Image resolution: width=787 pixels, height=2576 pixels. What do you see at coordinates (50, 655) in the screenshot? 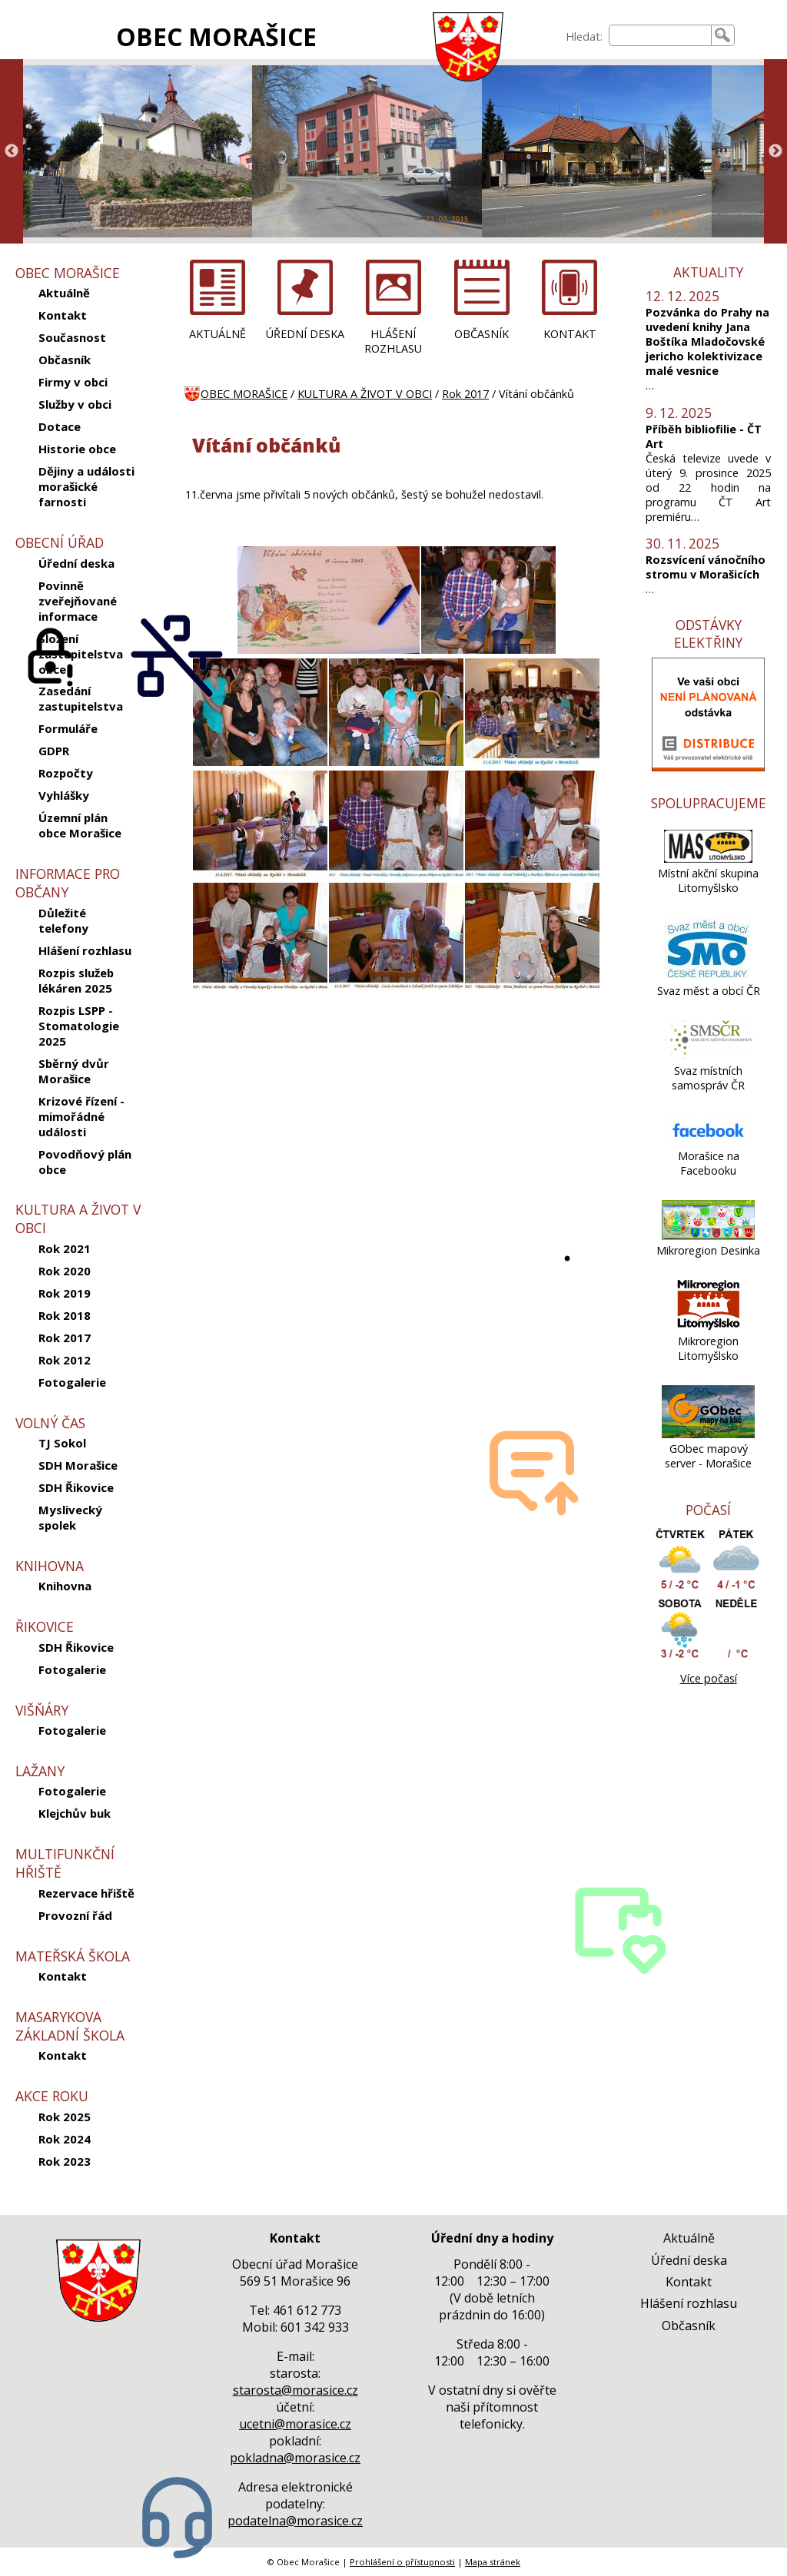
I see `security alert or warning detected` at bounding box center [50, 655].